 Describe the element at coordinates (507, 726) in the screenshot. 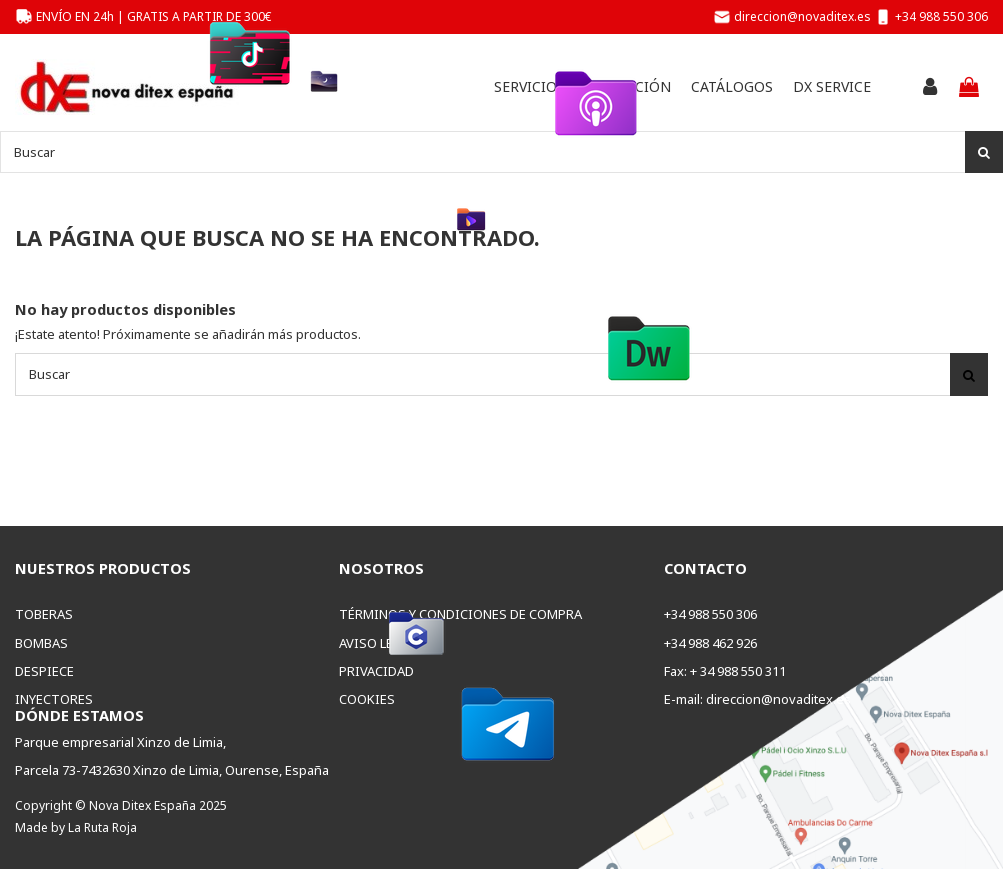

I see `open folder containing Telegram files` at that location.